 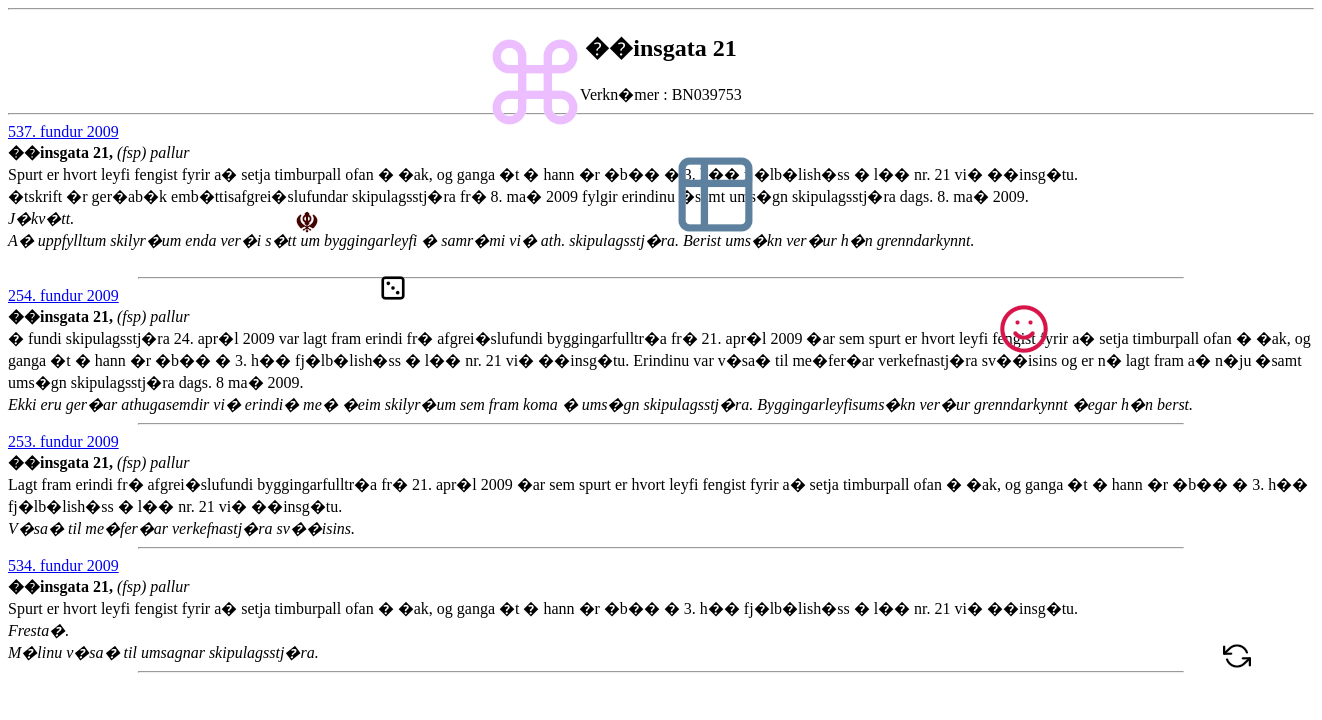 I want to click on refresh or reload content, so click(x=1237, y=656).